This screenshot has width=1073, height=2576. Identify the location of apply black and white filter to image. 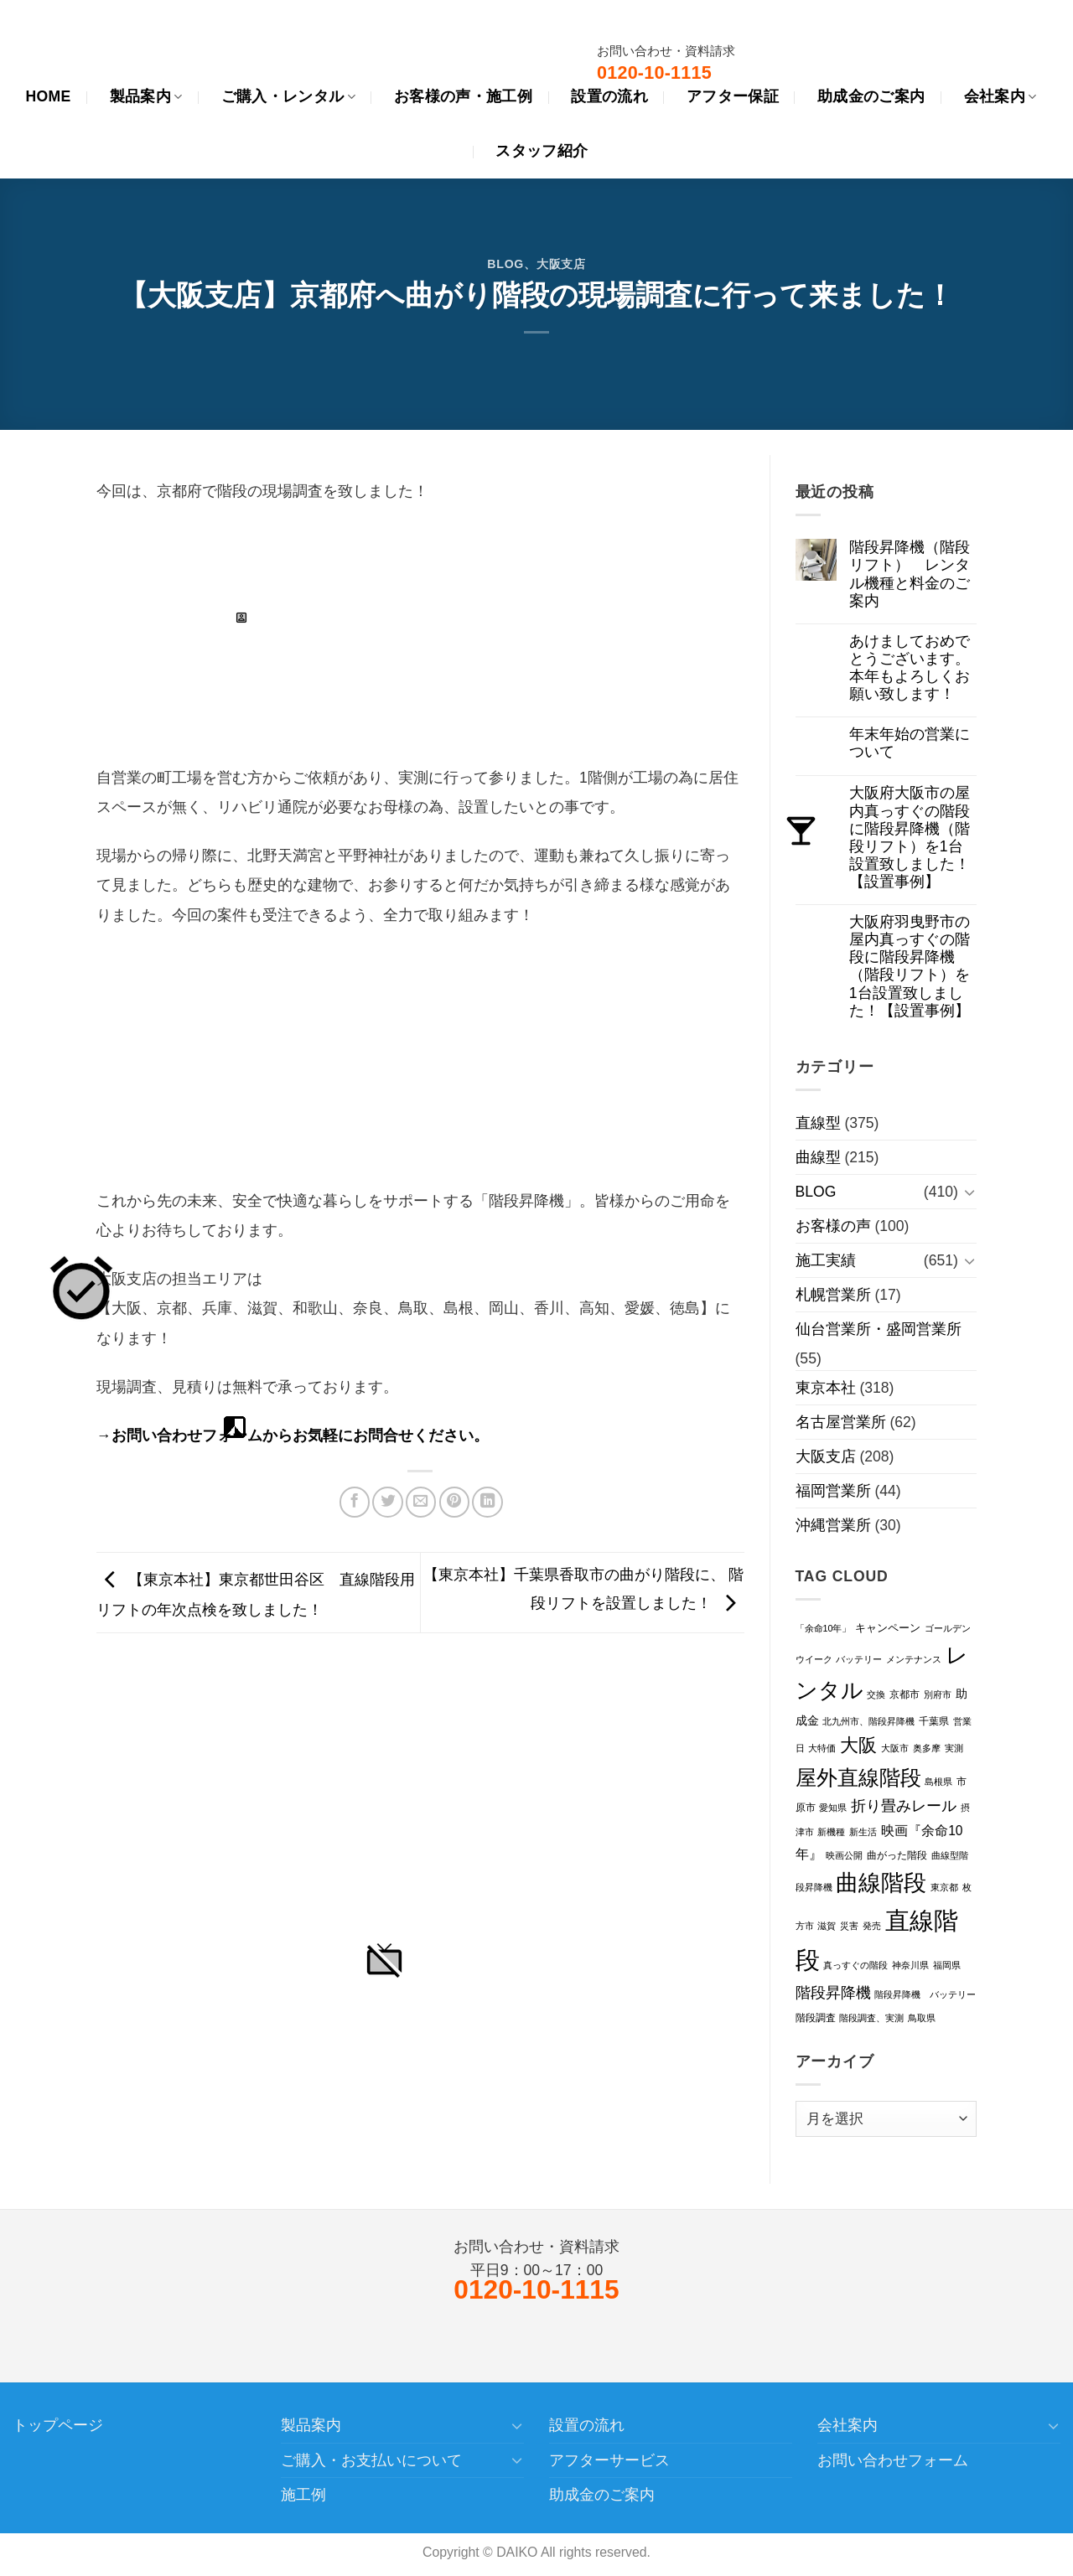
(235, 1427).